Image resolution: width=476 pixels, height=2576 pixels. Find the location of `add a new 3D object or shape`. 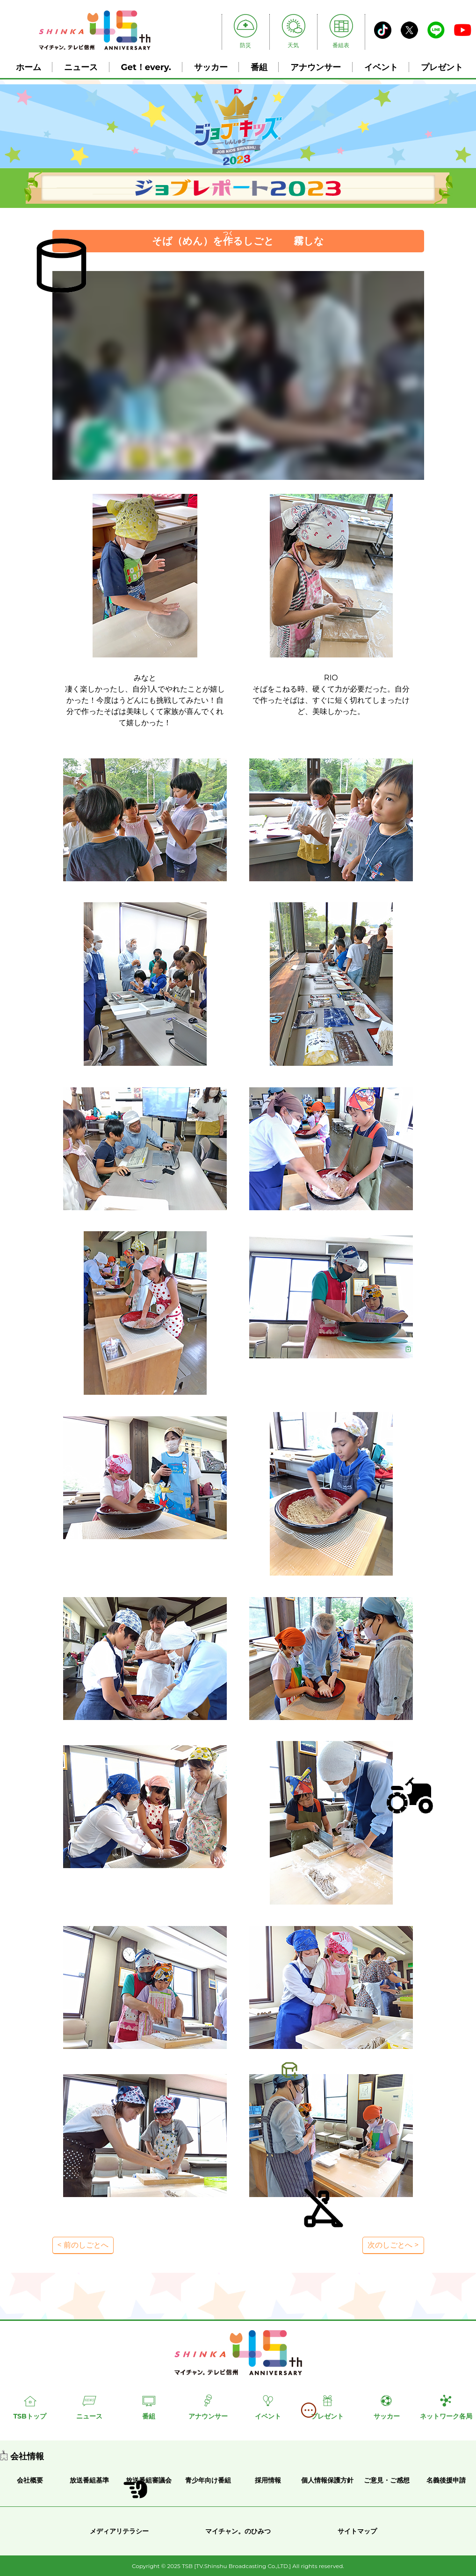

add a new 3D object or shape is located at coordinates (289, 2070).